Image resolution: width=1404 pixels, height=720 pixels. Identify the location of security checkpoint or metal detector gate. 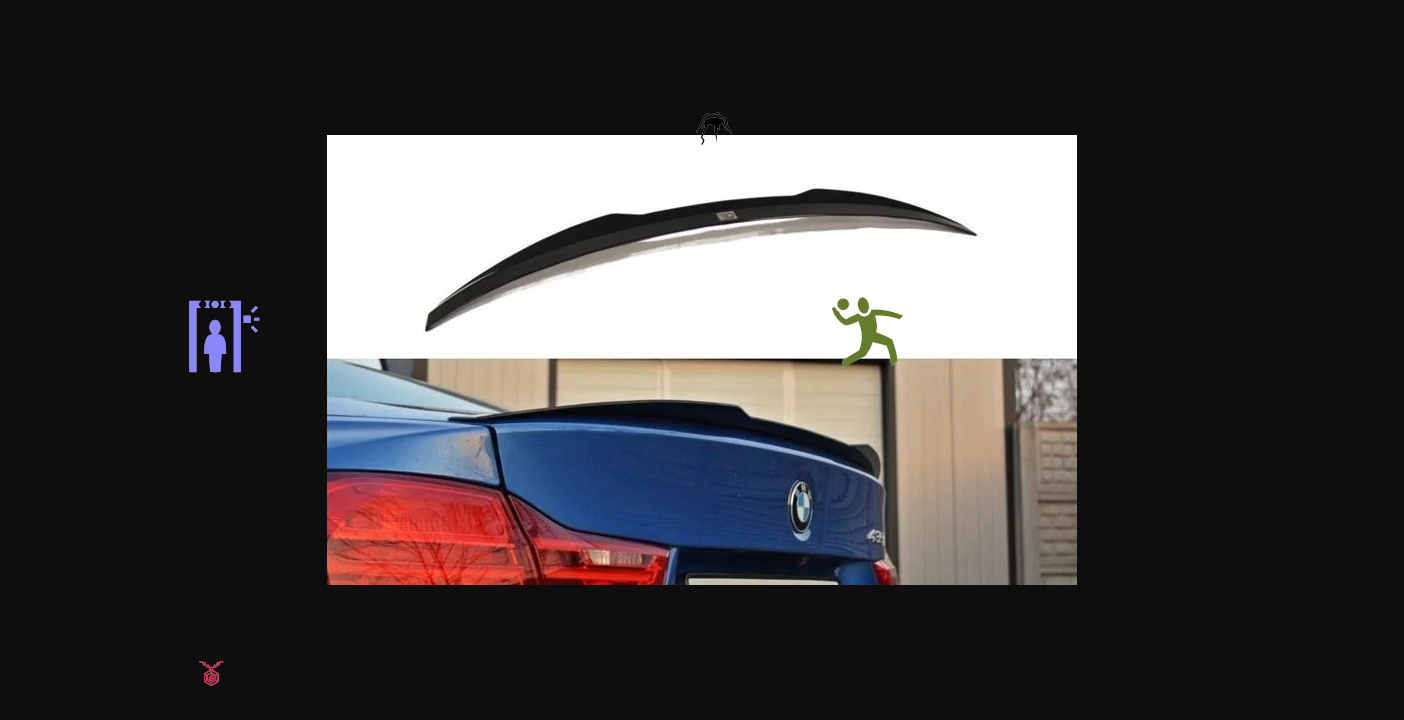
(222, 336).